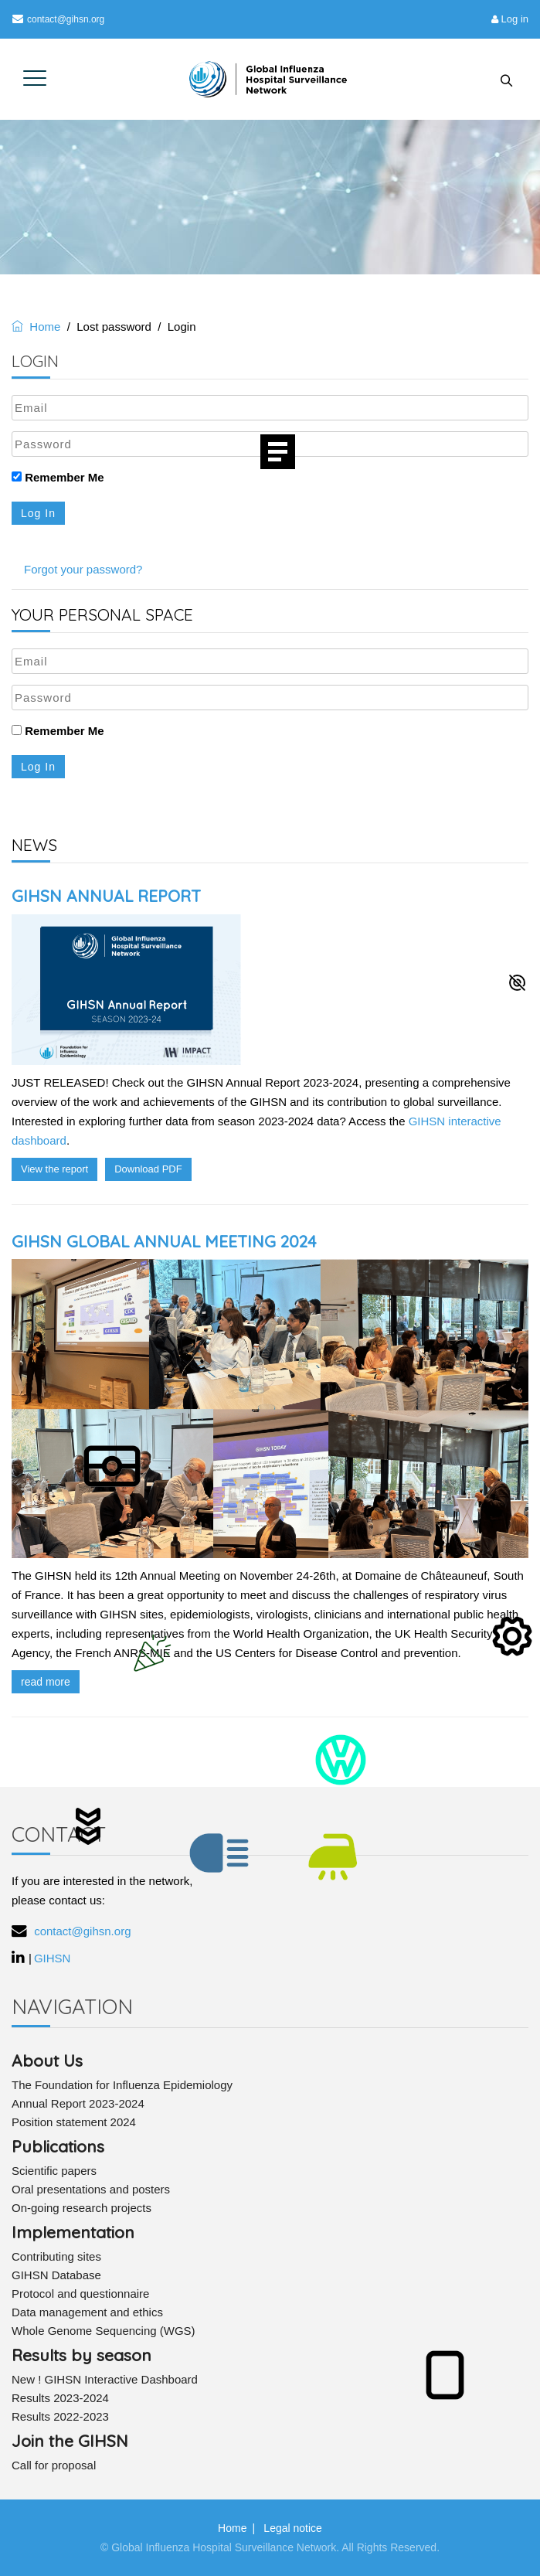 This screenshot has height=2576, width=540. Describe the element at coordinates (150, 1655) in the screenshot. I see `celebration or success notification` at that location.